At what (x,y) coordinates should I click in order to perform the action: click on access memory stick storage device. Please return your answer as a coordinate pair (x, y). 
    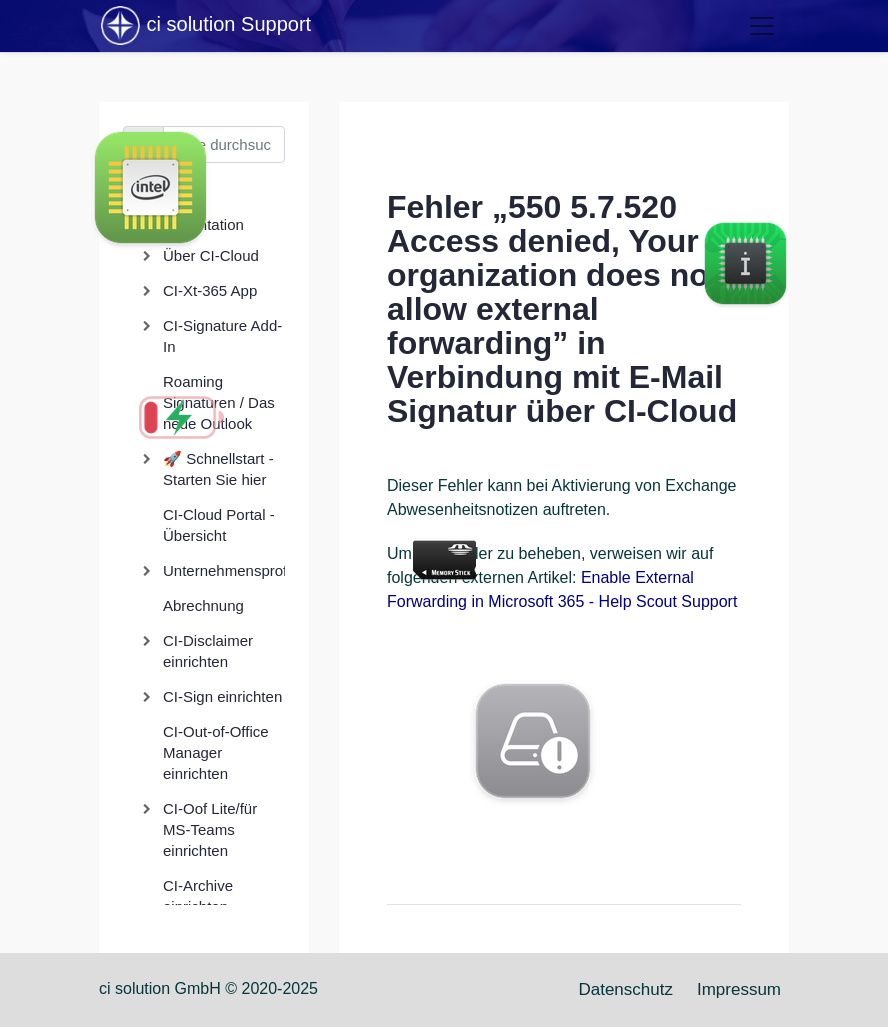
    Looking at the image, I should click on (444, 560).